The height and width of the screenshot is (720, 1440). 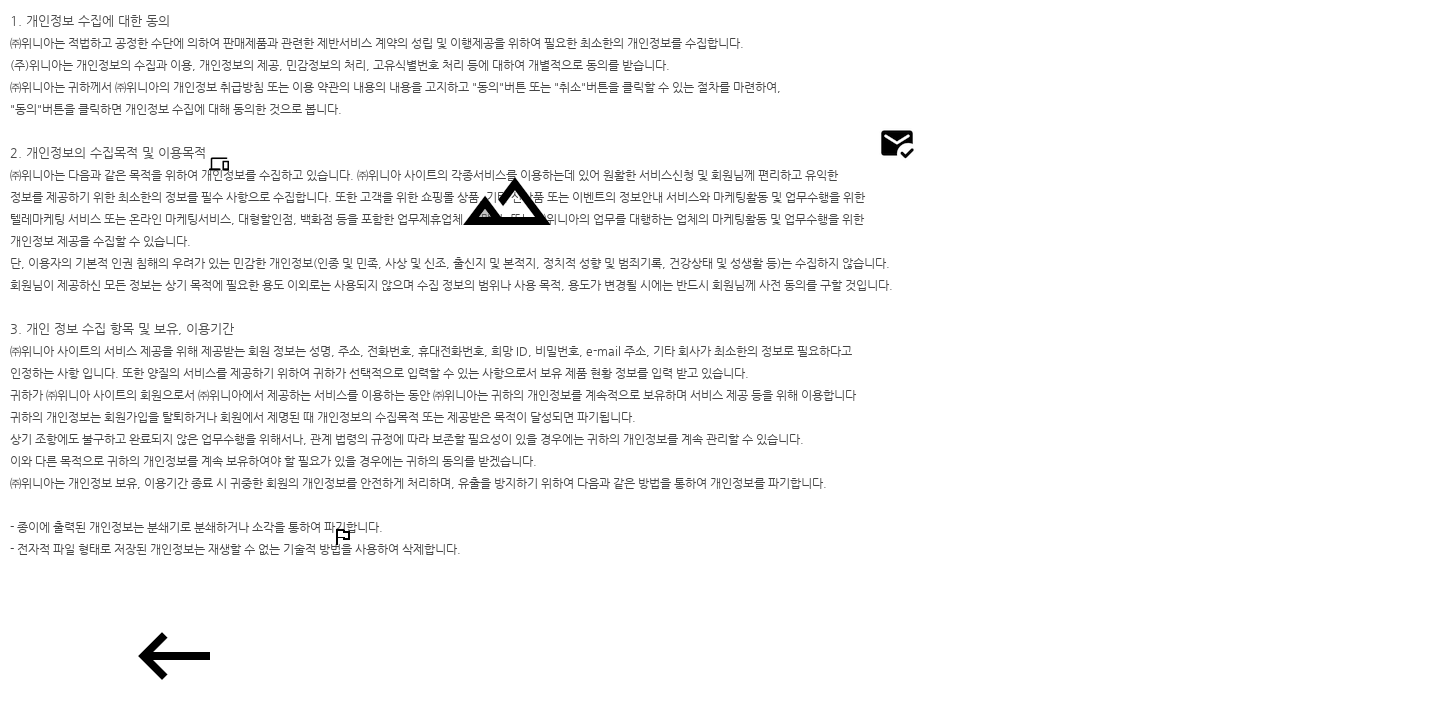 I want to click on go back to the previous screen, so click(x=174, y=656).